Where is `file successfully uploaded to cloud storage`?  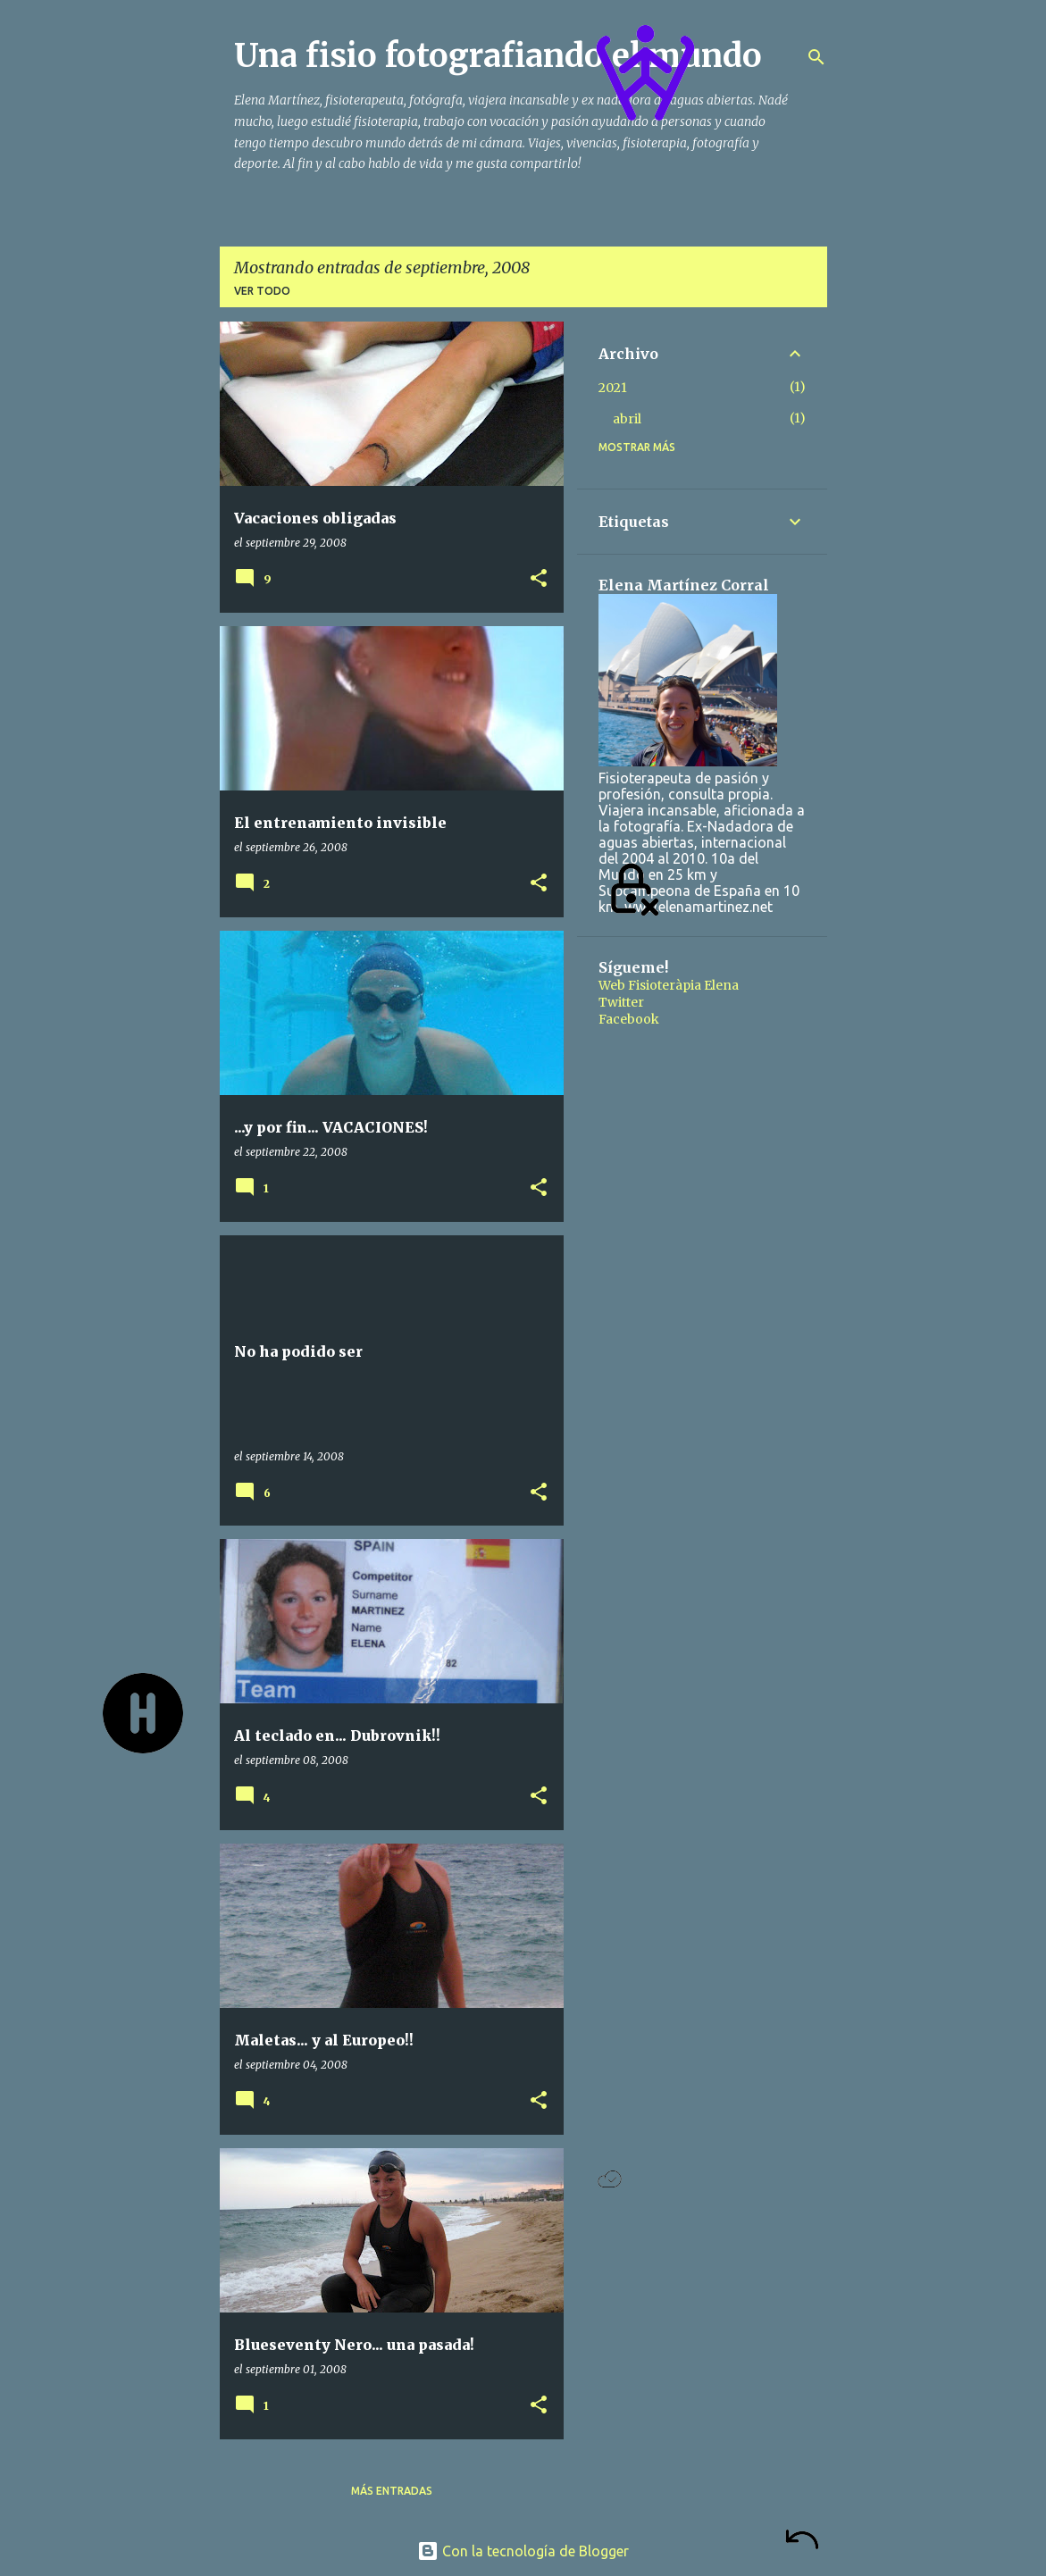
file successfully uploaded to cloud storage is located at coordinates (609, 2179).